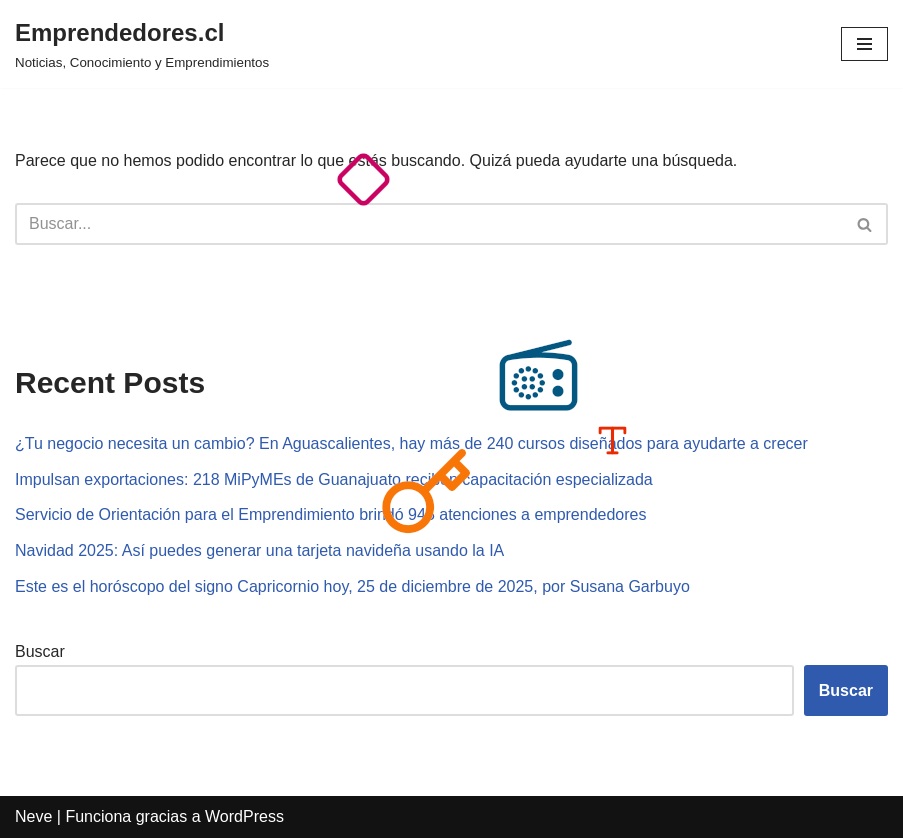 The height and width of the screenshot is (838, 903). I want to click on indicates premium or VIP membership status, so click(363, 179).